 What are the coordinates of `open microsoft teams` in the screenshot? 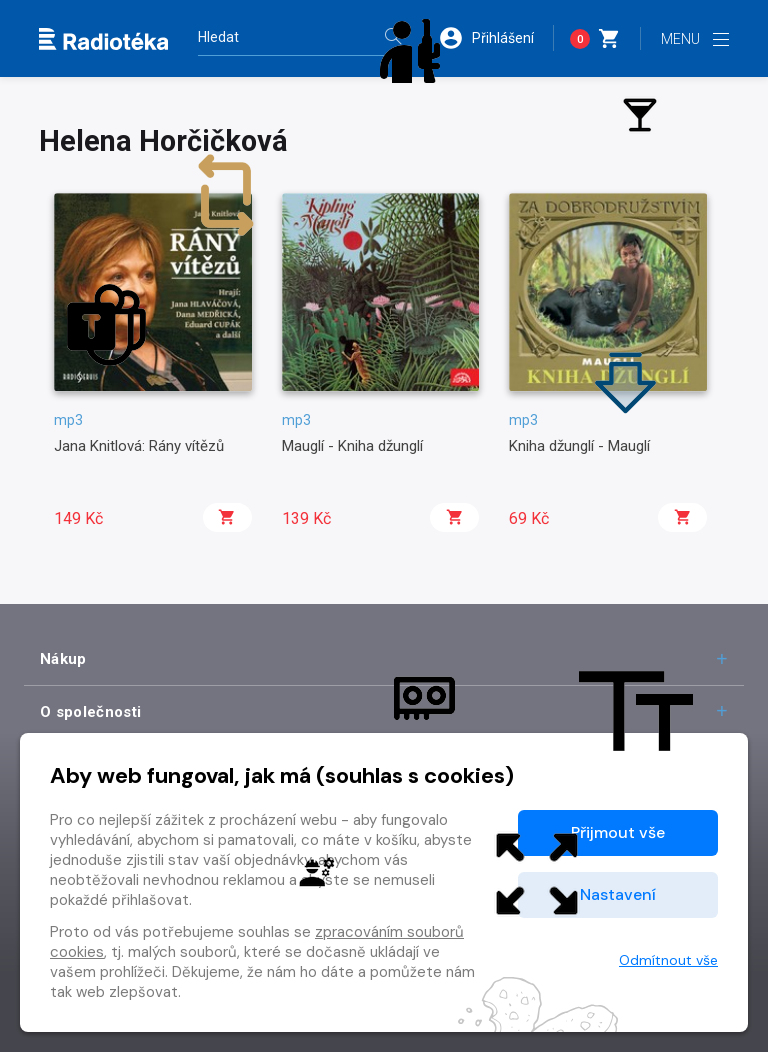 It's located at (106, 326).